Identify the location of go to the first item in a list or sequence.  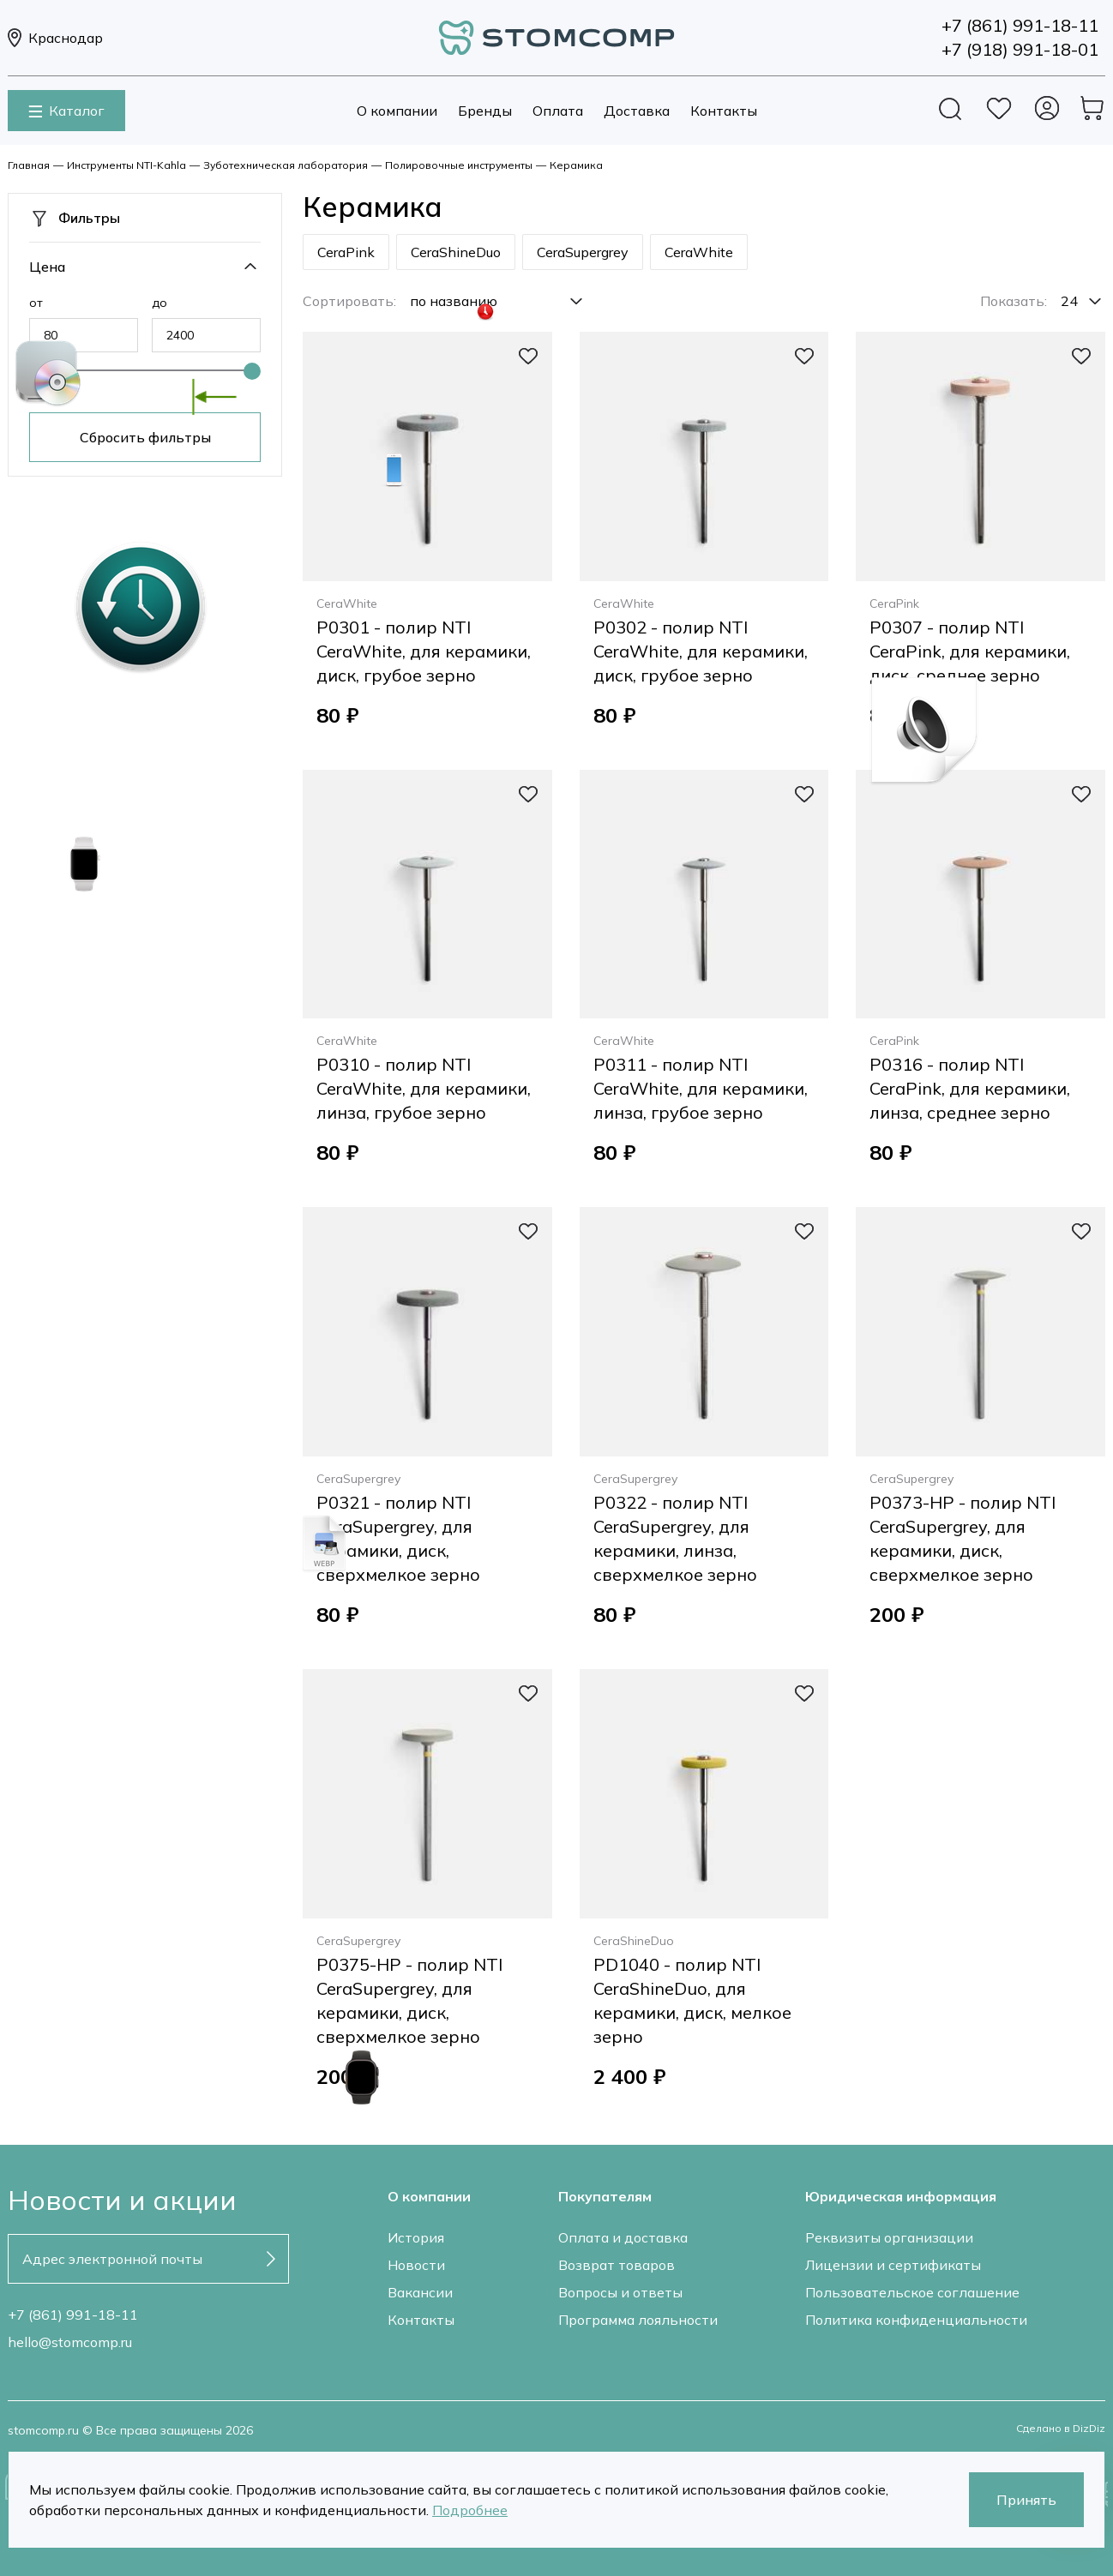
(214, 397).